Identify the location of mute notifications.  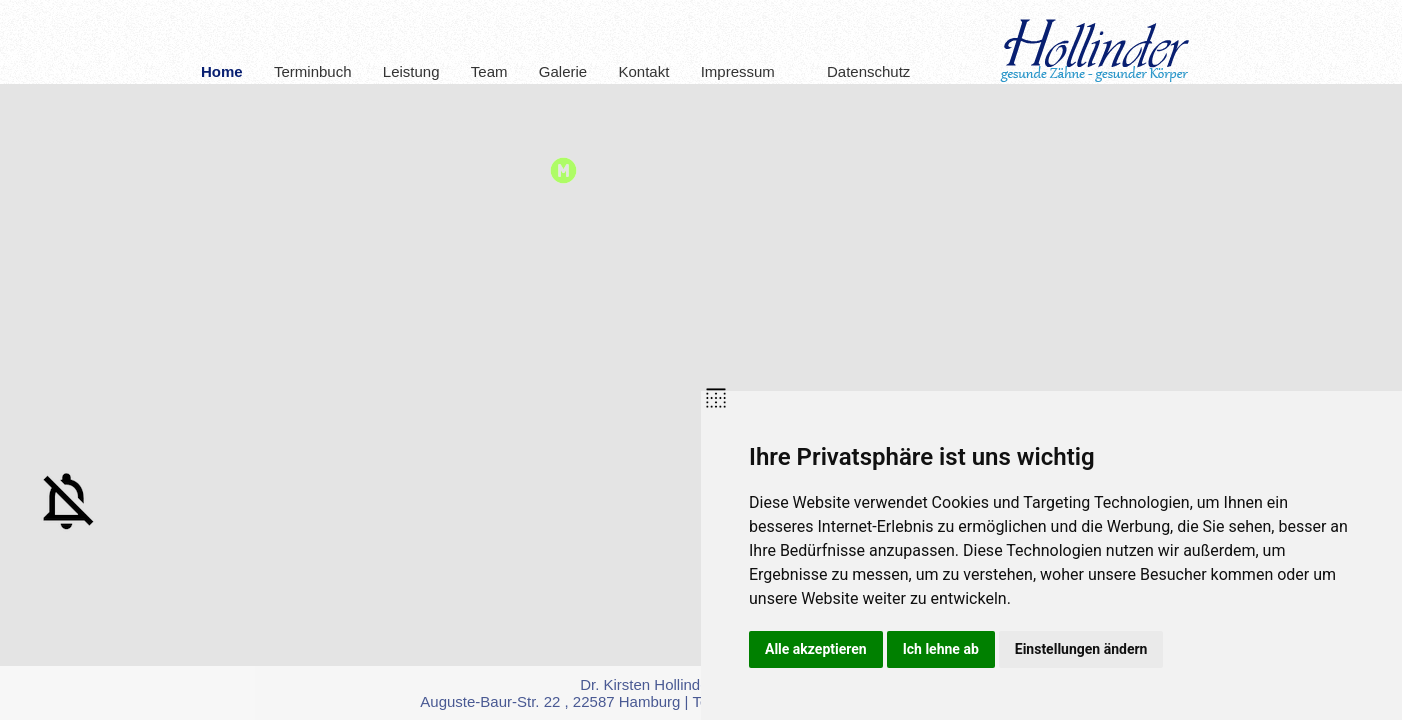
(66, 500).